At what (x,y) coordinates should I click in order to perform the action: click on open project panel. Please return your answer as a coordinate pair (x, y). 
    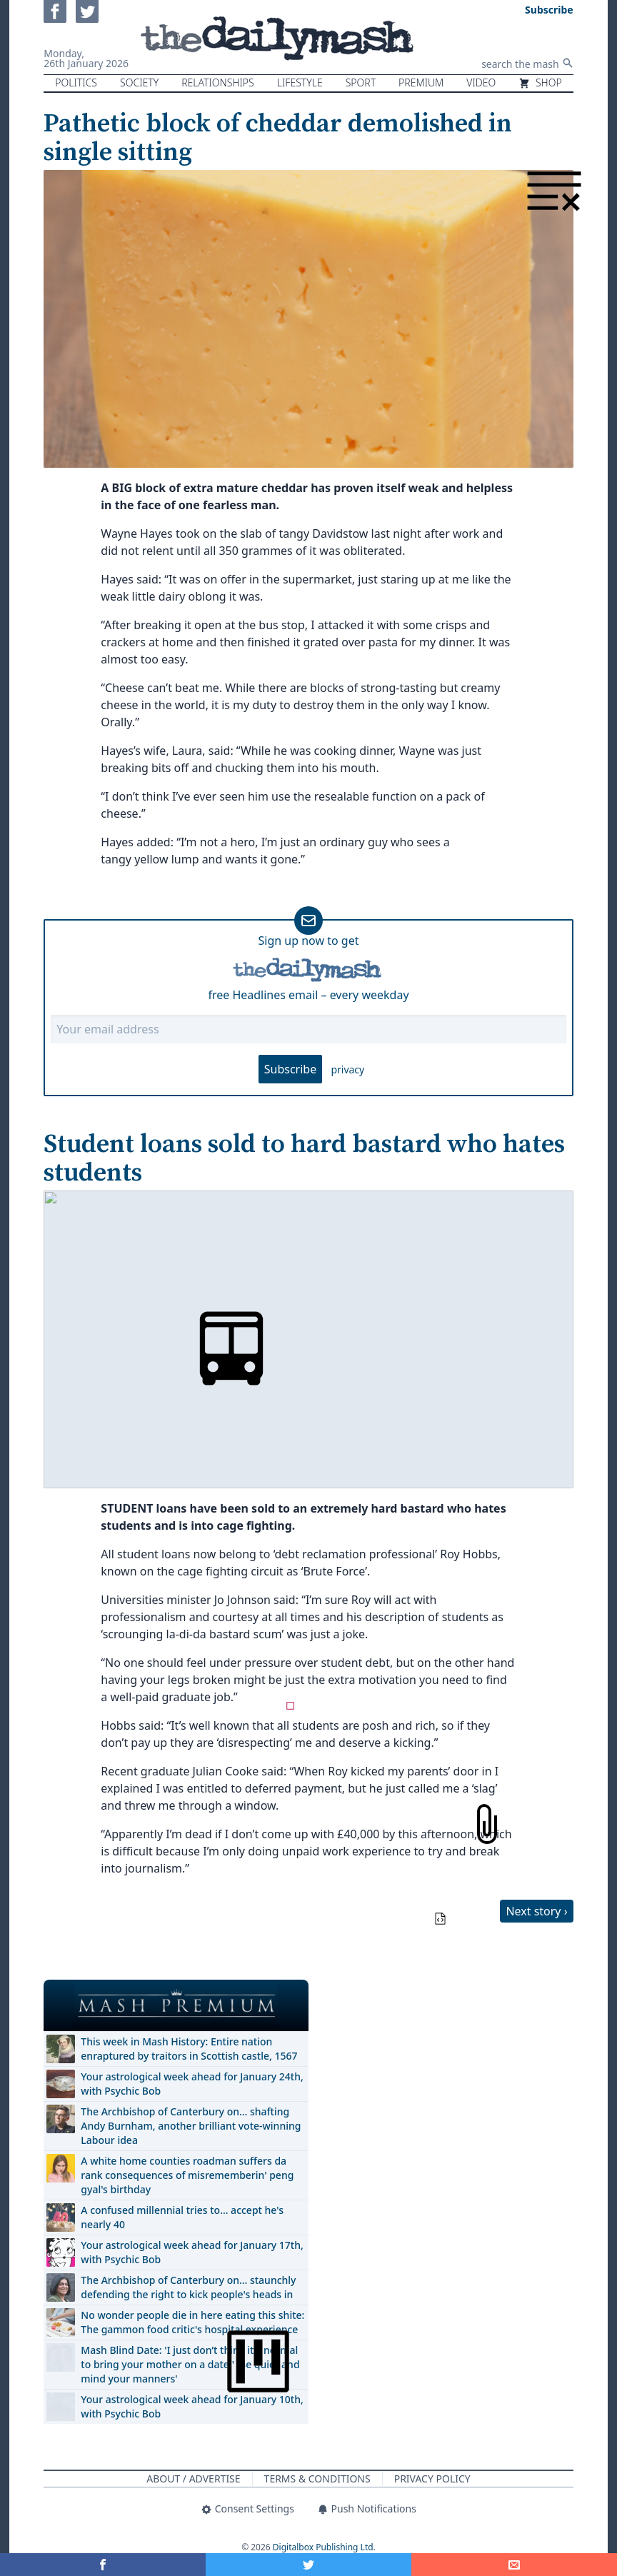
    Looking at the image, I should click on (258, 2361).